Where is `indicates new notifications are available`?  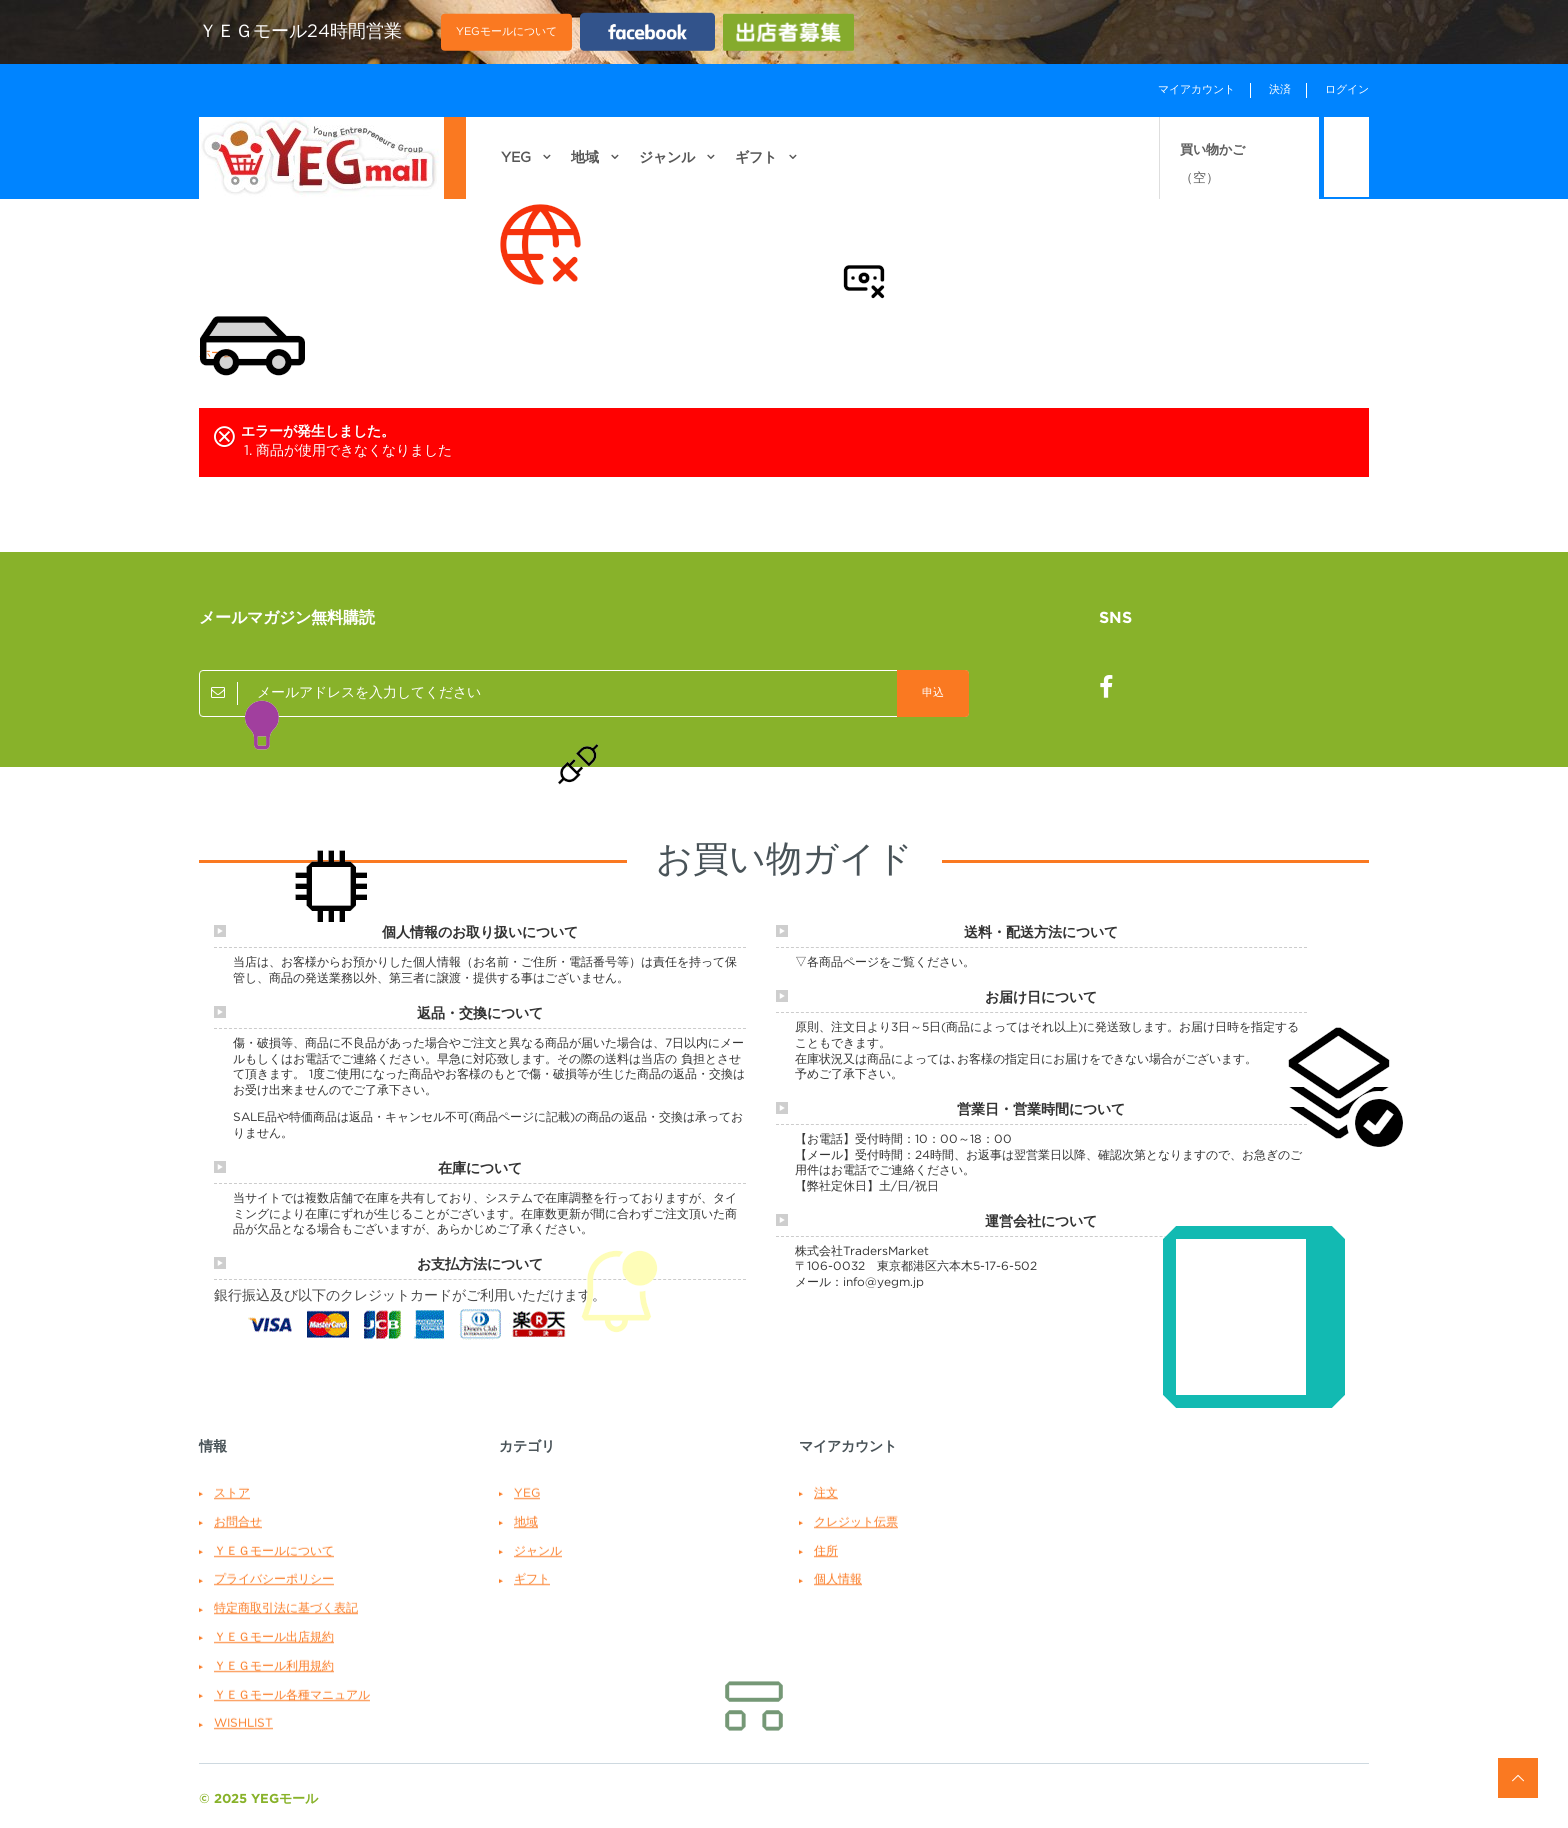
indicates new notifications are available is located at coordinates (616, 1291).